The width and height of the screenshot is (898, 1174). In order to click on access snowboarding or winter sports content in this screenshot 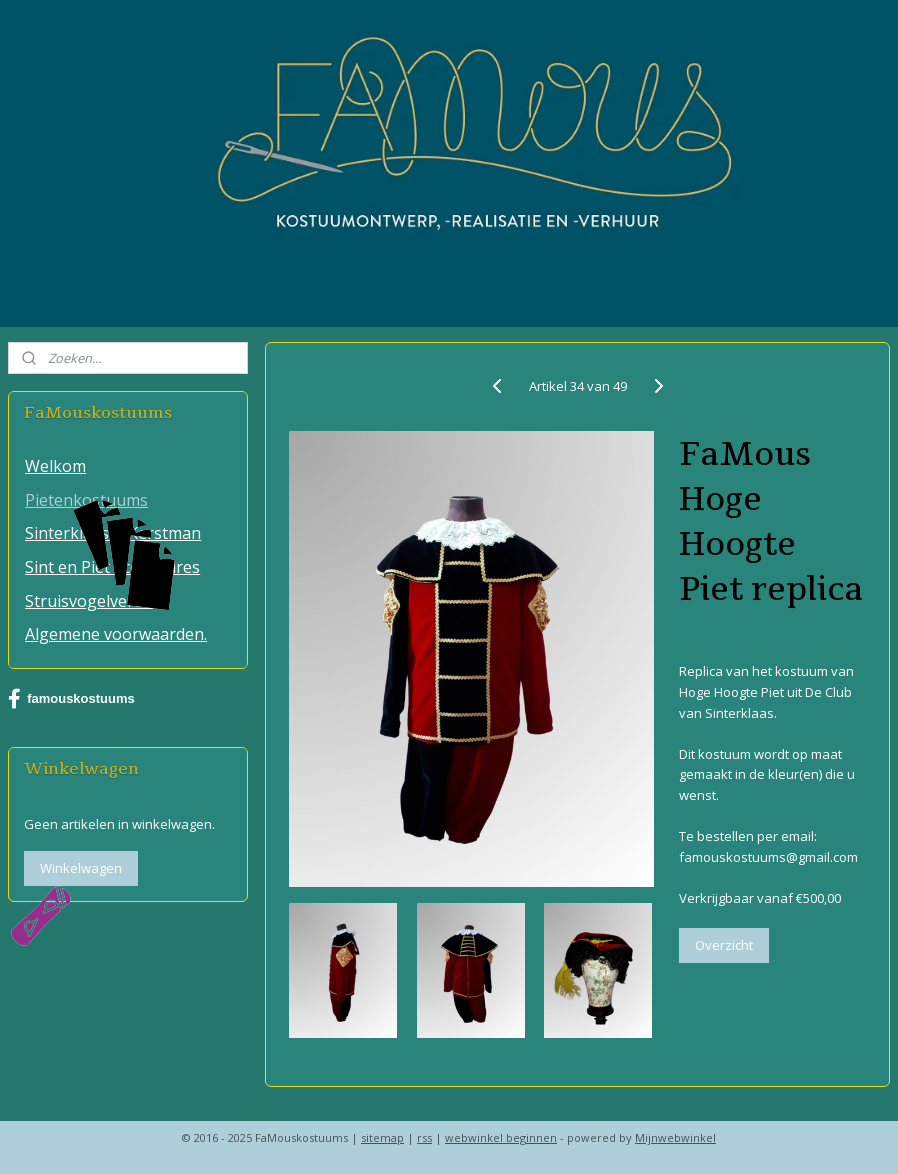, I will do `click(41, 916)`.